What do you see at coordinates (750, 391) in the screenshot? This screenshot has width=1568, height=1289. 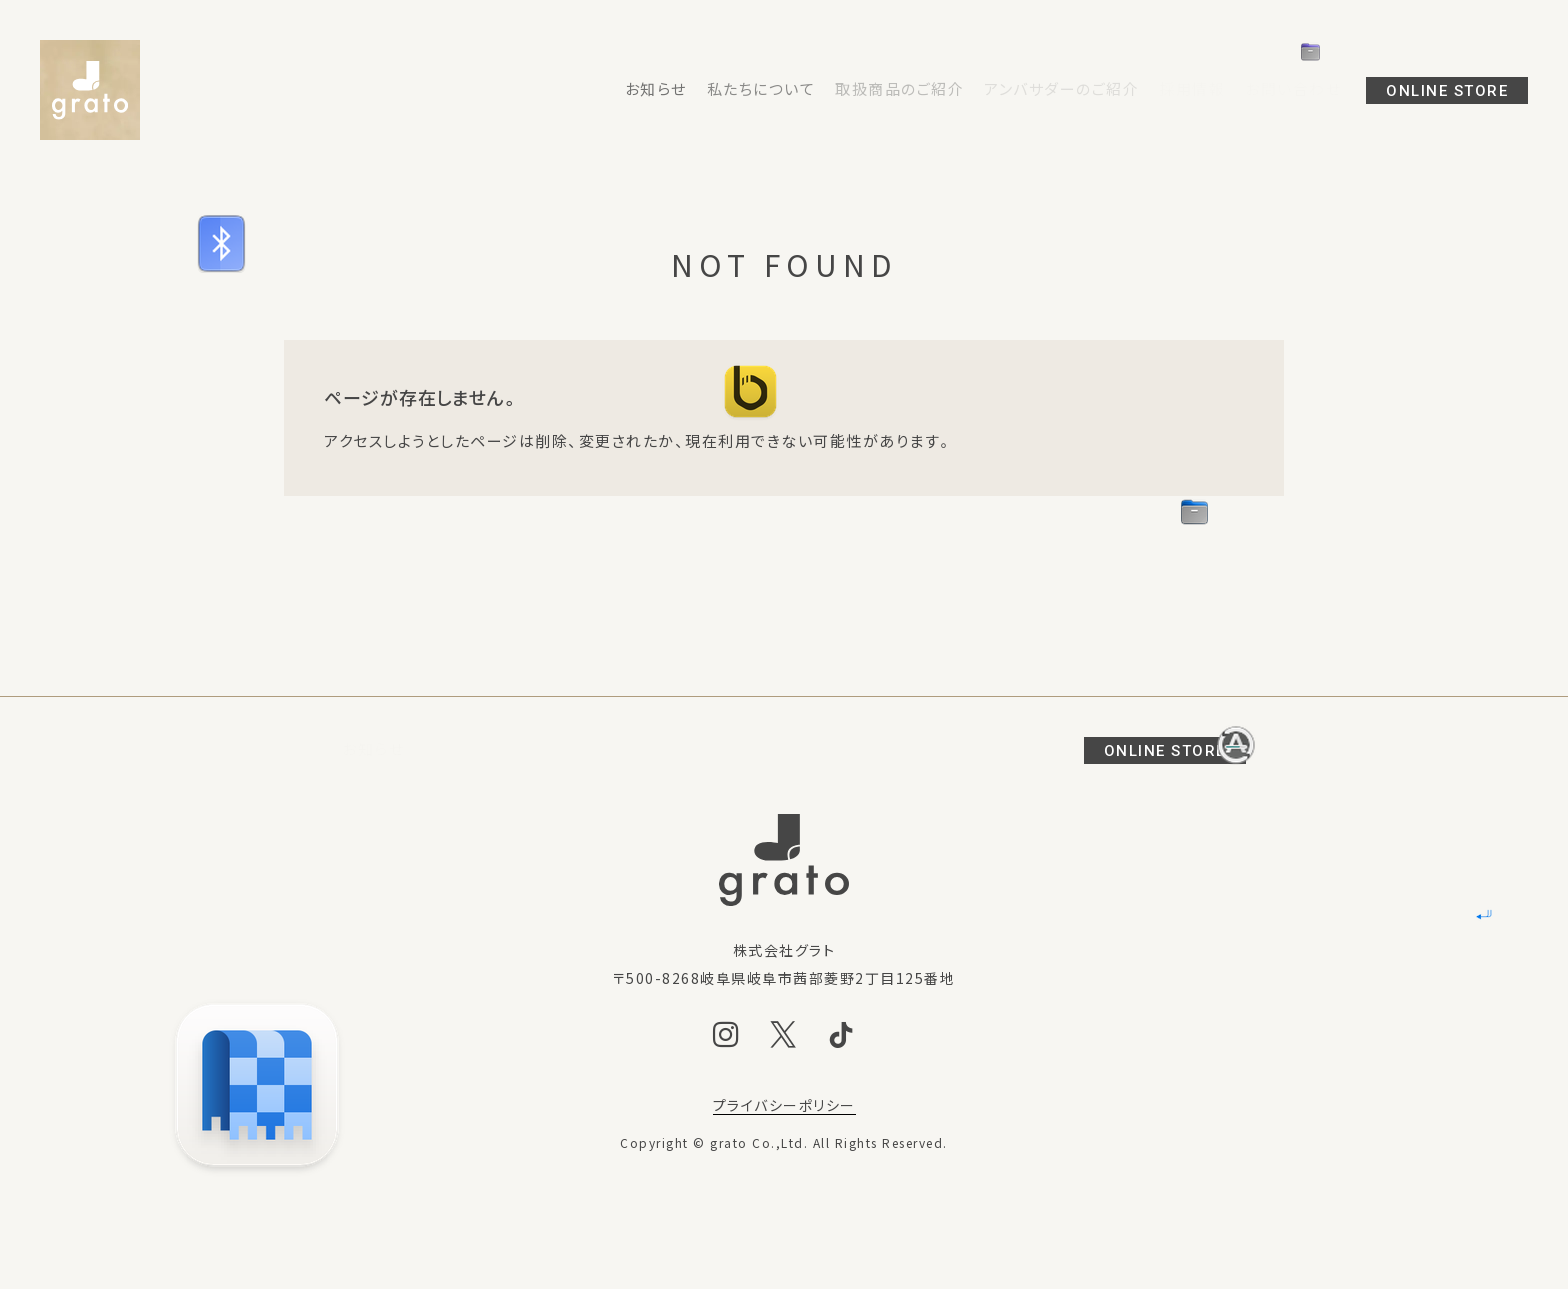 I see `open beekeeper studio database manager` at bounding box center [750, 391].